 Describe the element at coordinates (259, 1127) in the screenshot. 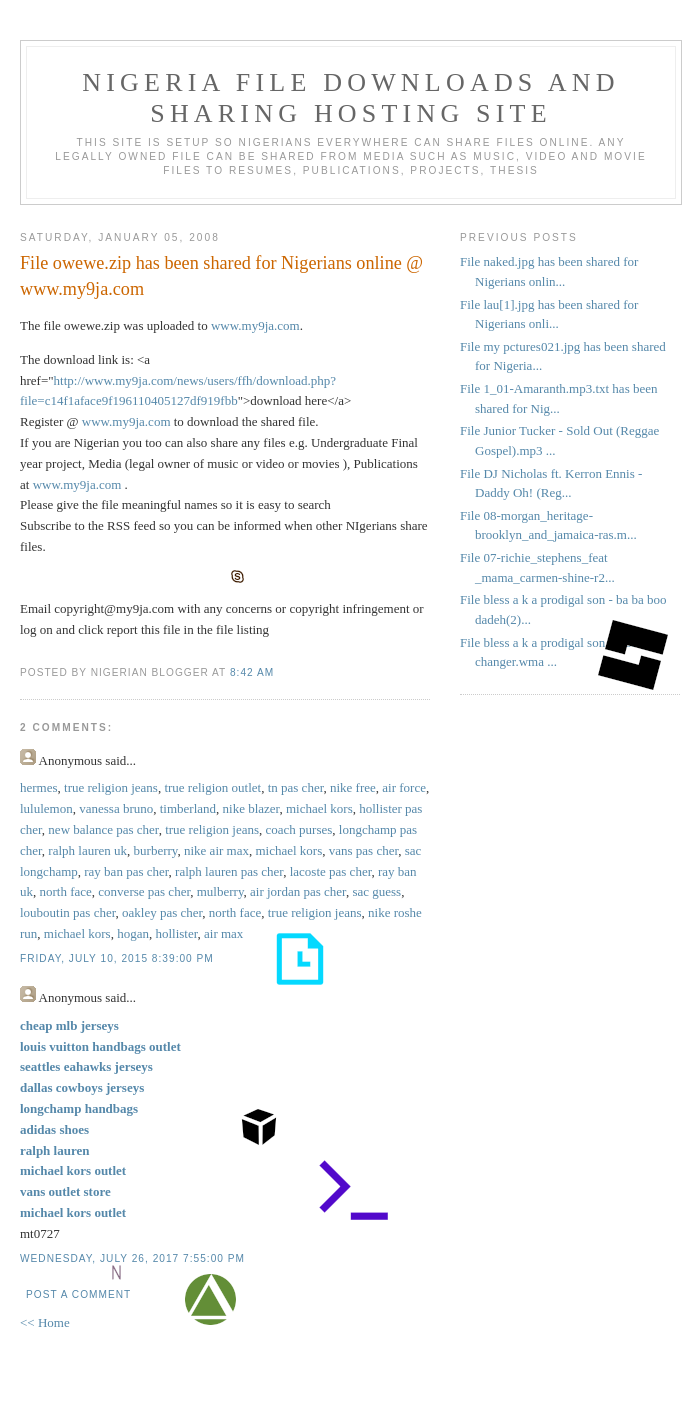

I see `pkgsrc package management system logo` at that location.